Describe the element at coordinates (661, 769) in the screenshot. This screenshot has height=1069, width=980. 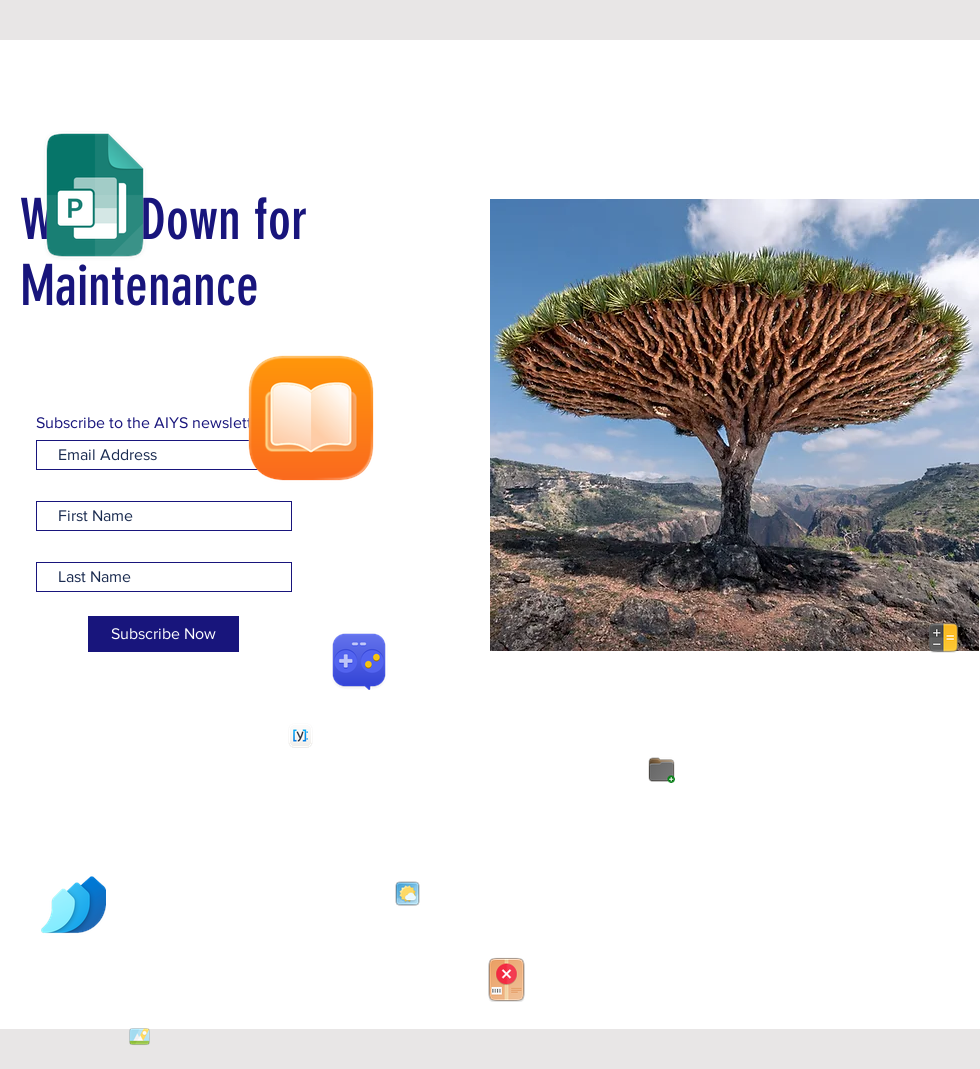
I see `create a new folder` at that location.